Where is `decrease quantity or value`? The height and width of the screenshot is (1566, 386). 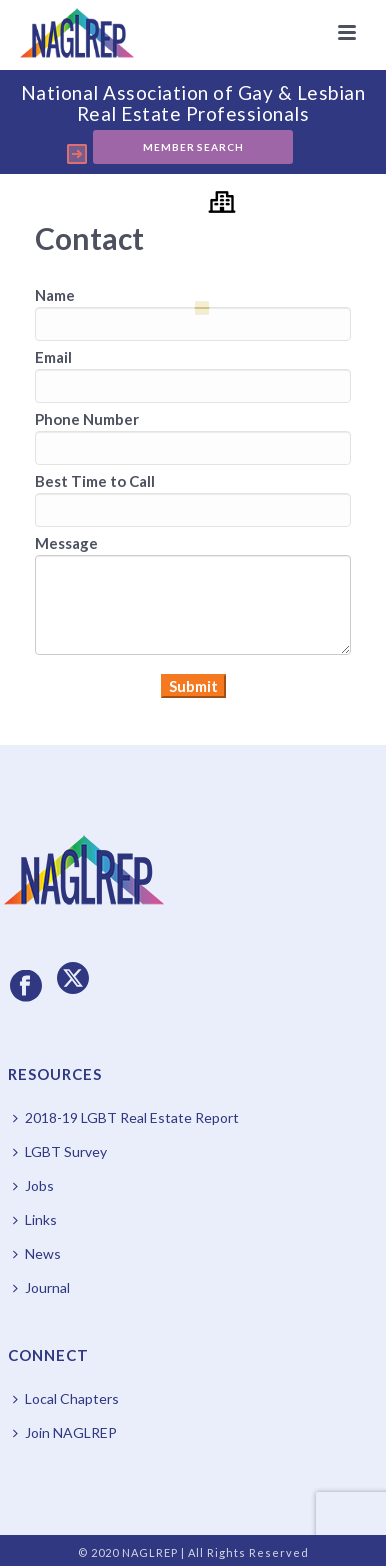 decrease quantity or value is located at coordinates (202, 308).